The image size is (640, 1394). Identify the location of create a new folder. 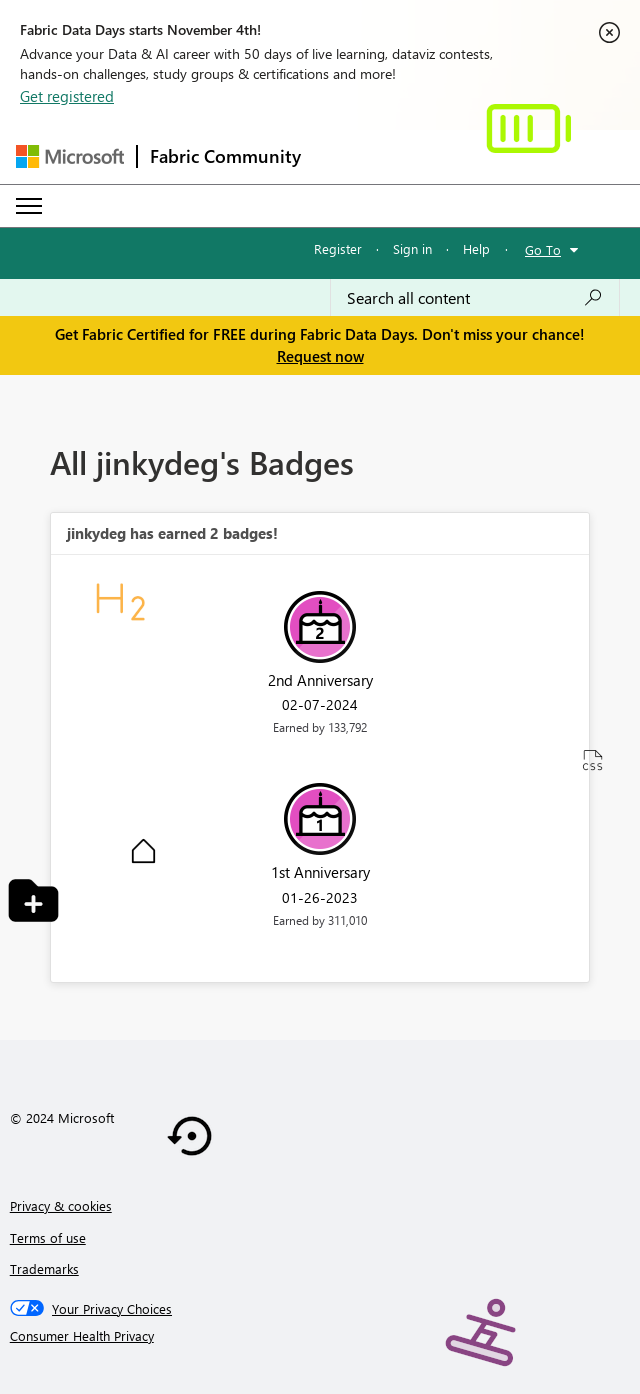
(33, 900).